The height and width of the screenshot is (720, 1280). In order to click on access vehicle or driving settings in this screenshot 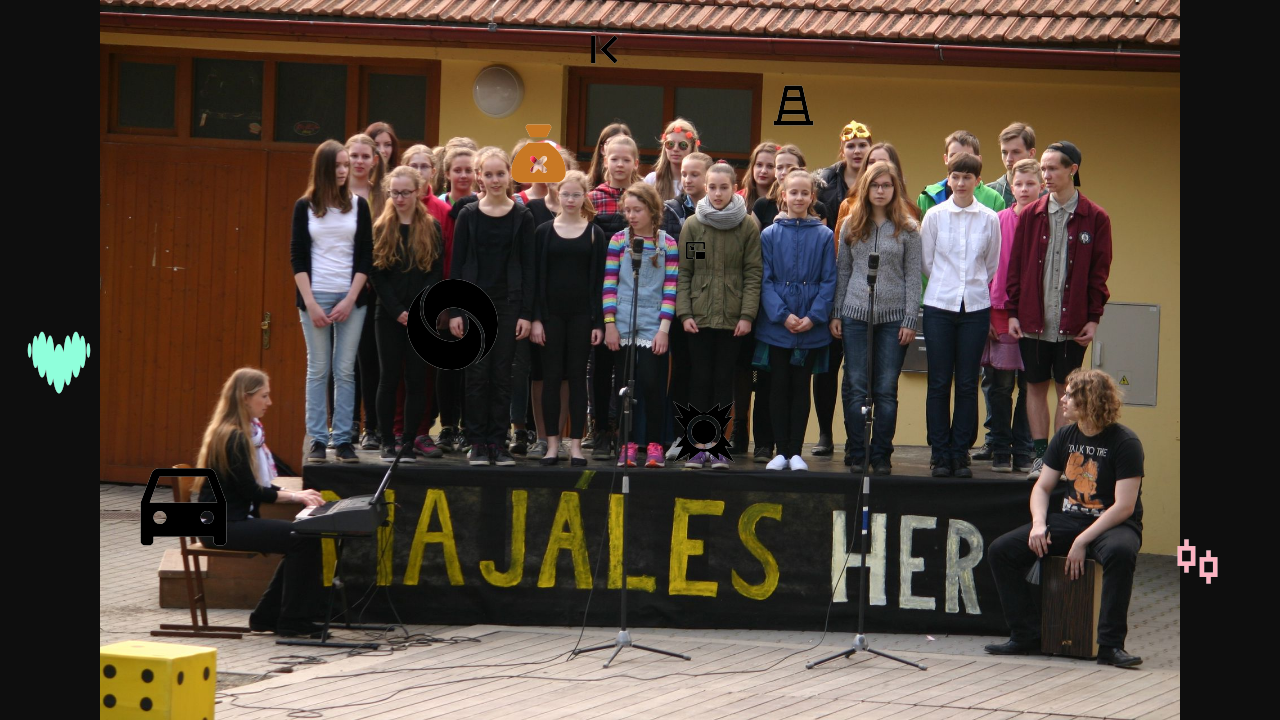, I will do `click(183, 502)`.